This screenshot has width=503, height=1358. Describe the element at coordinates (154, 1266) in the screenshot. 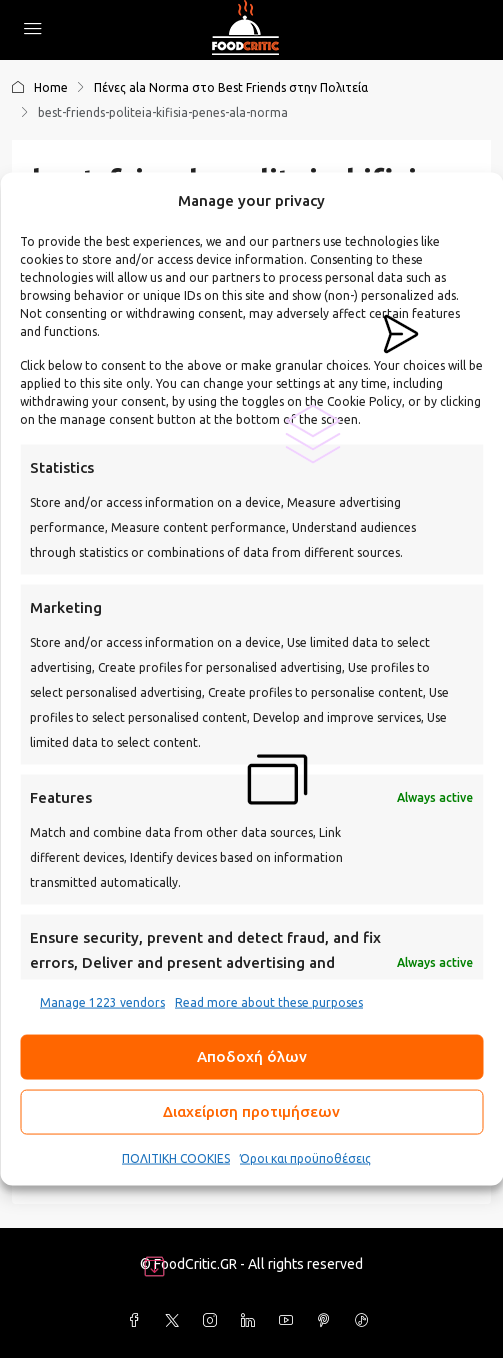

I see `download to storage or archive` at that location.